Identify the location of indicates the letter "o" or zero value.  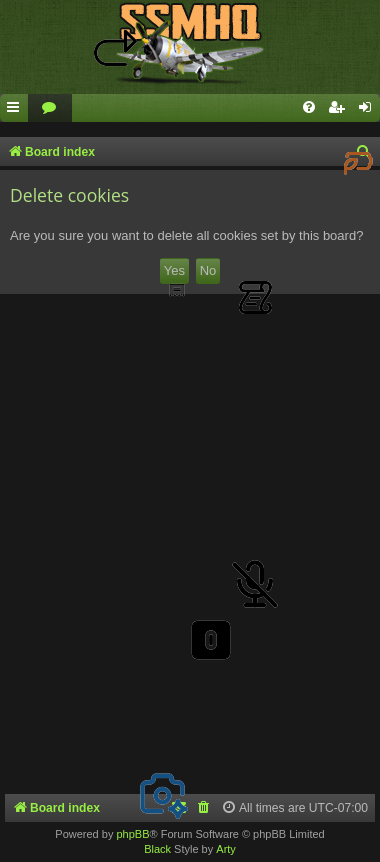
(211, 640).